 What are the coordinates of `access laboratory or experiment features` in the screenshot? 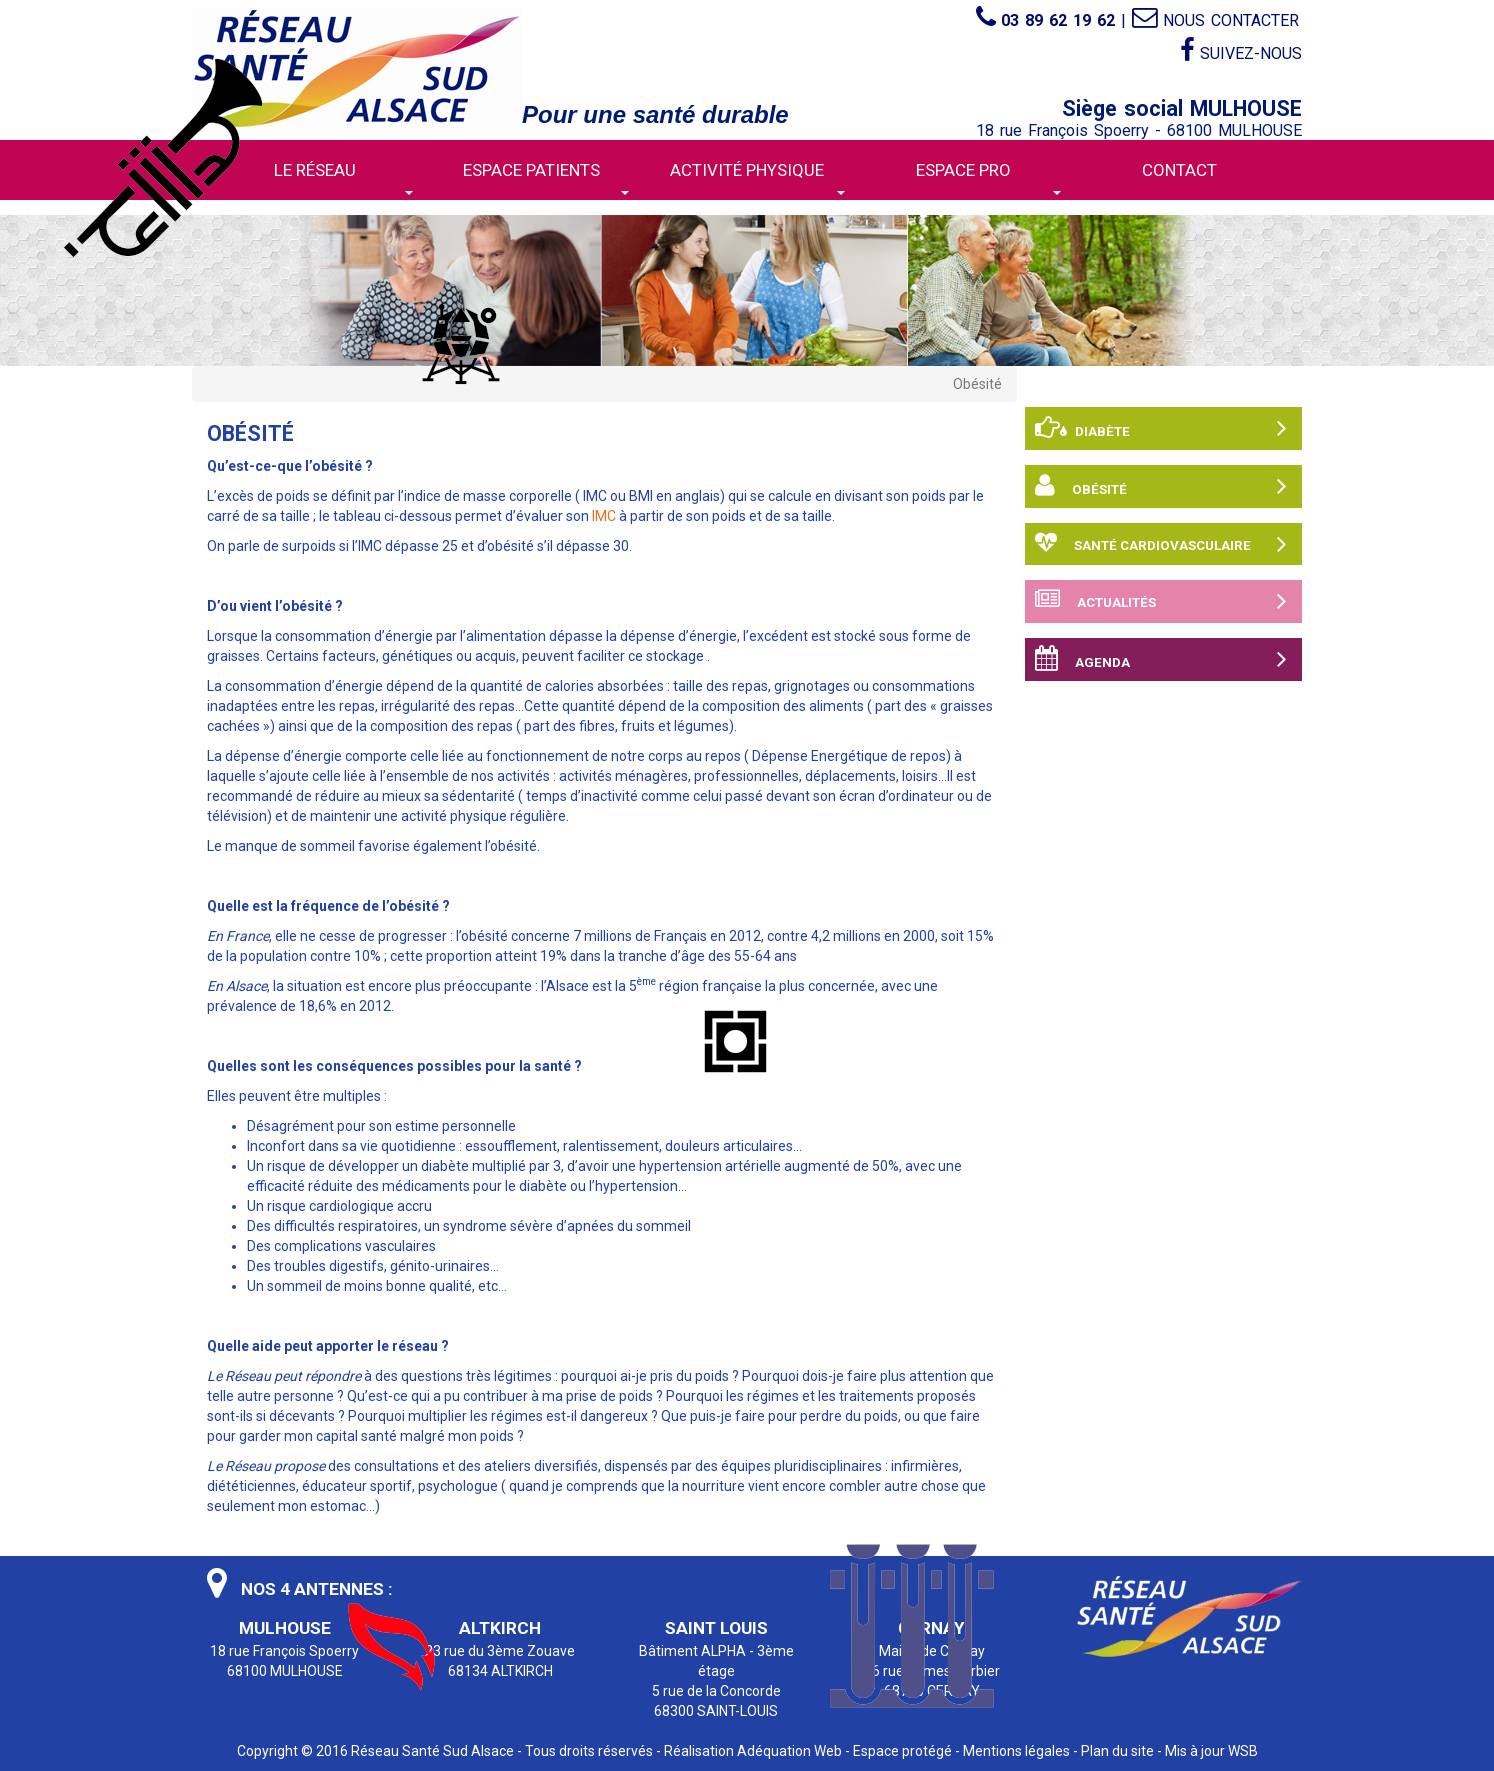 It's located at (912, 1625).